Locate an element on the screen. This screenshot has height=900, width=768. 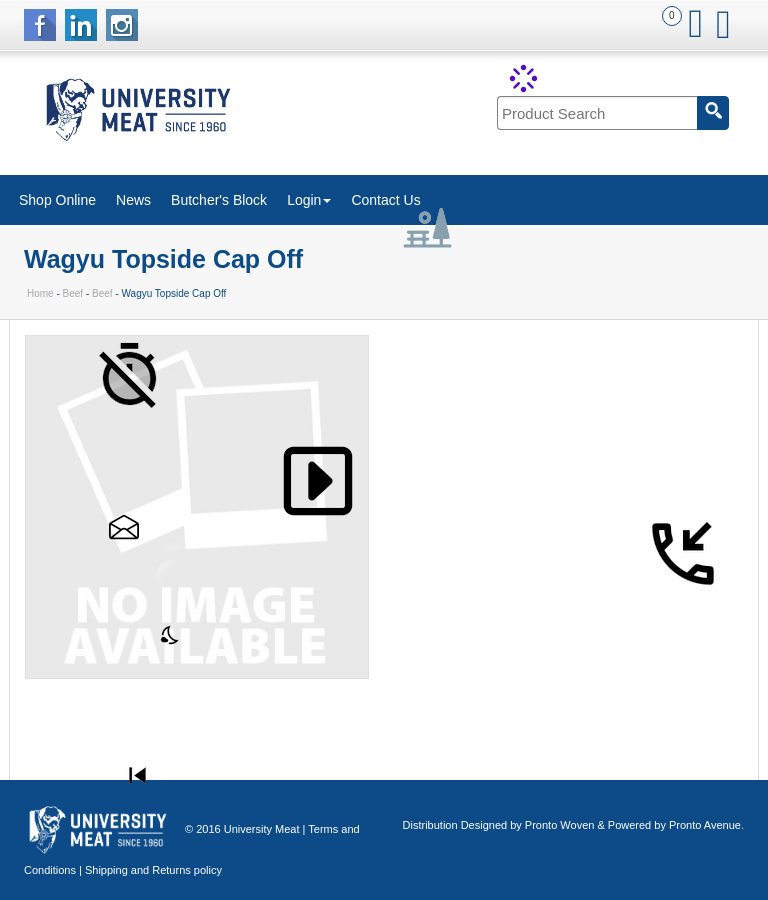
timer is disabled or inactive is located at coordinates (129, 375).